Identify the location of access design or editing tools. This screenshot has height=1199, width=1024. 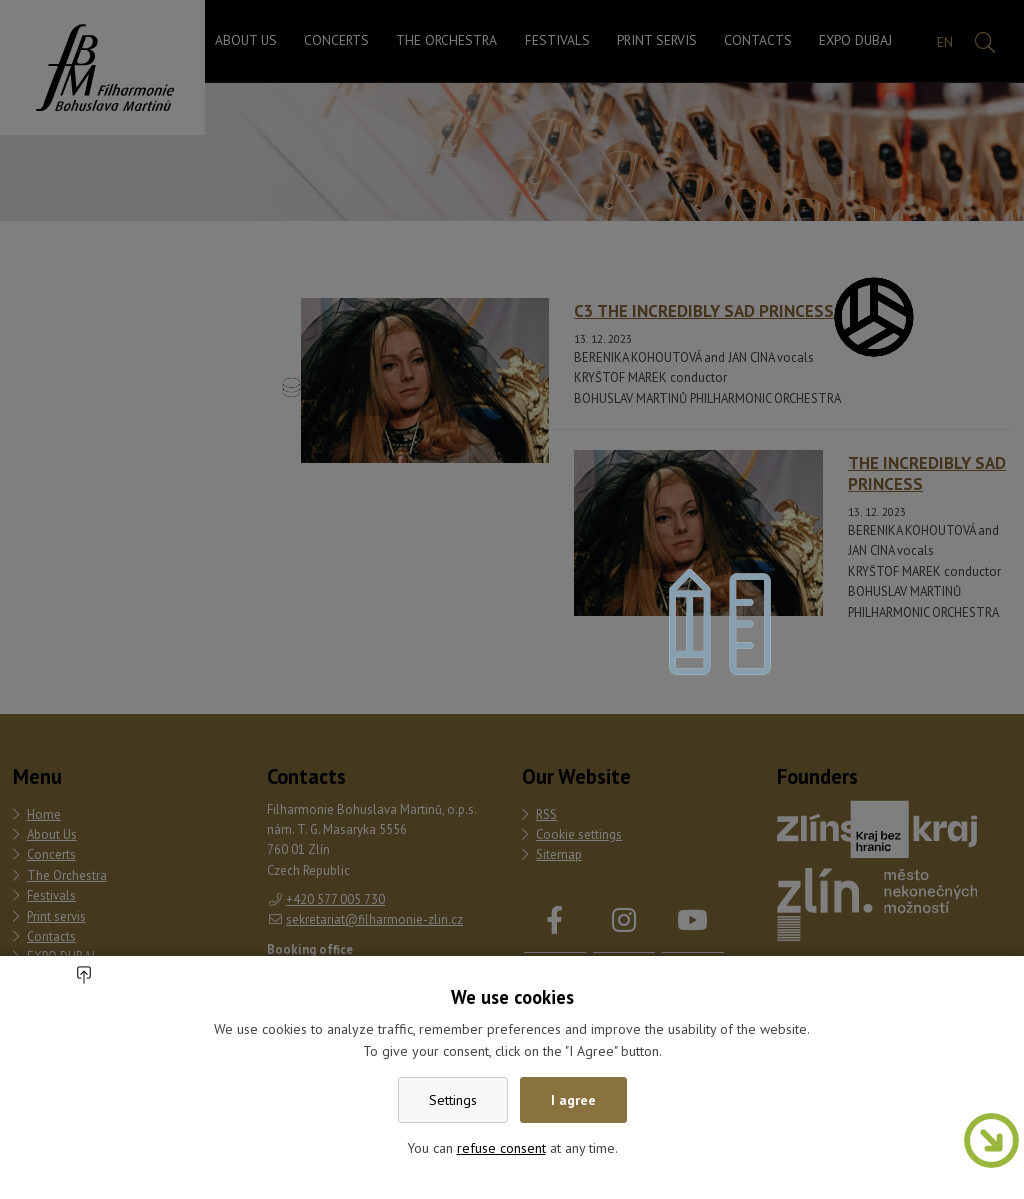
(720, 624).